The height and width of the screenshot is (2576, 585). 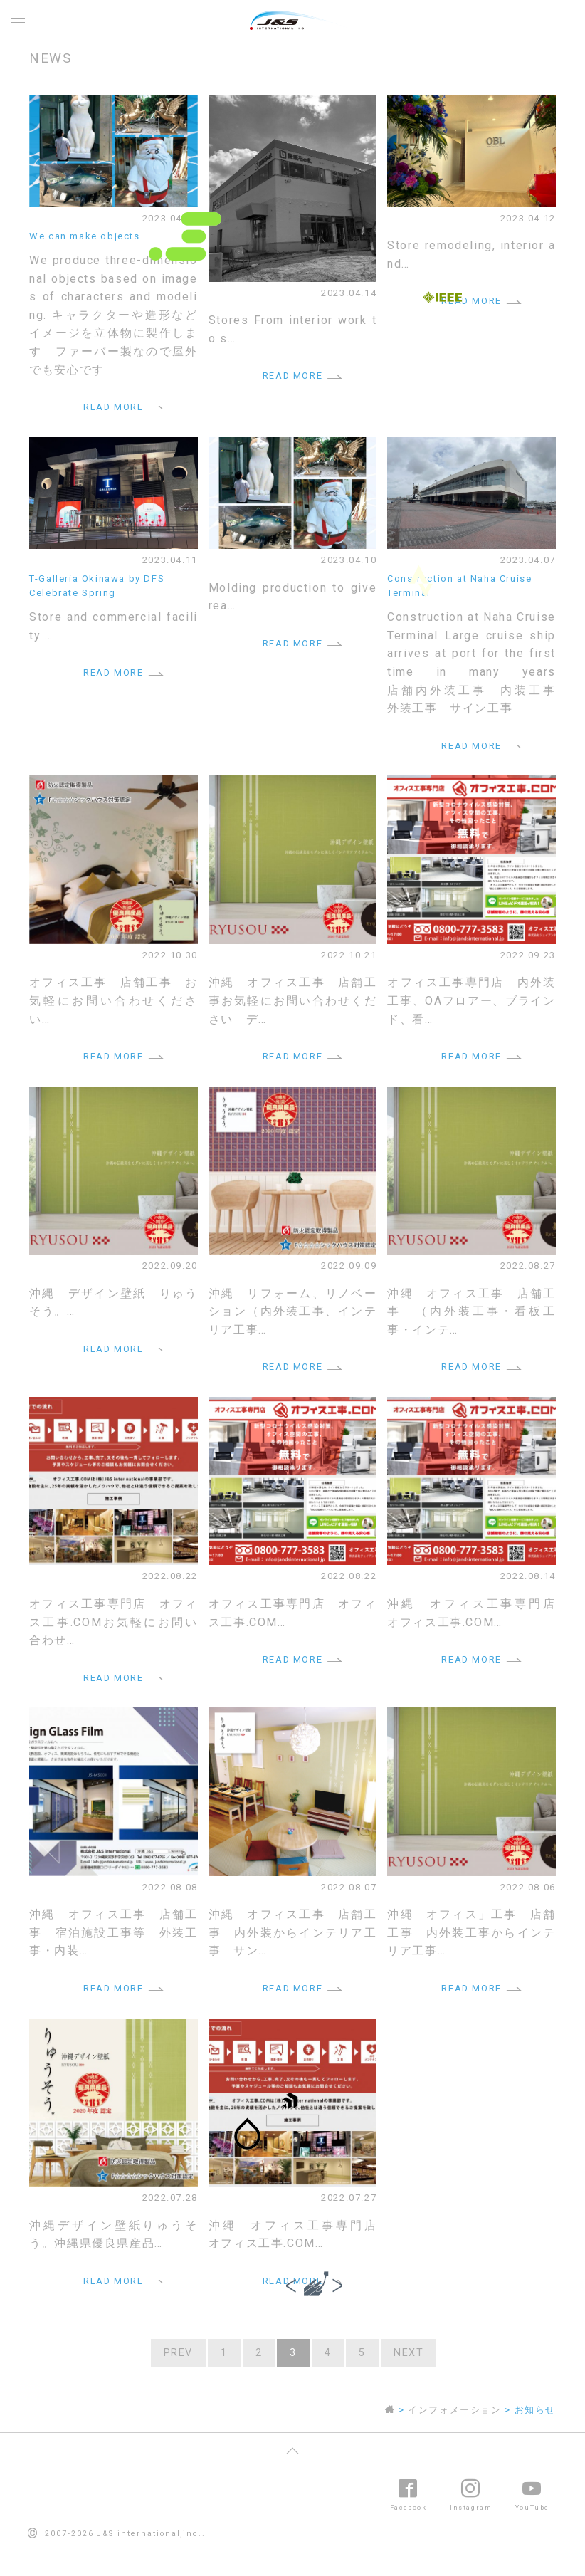 I want to click on styled-components library logo, so click(x=314, y=2283).